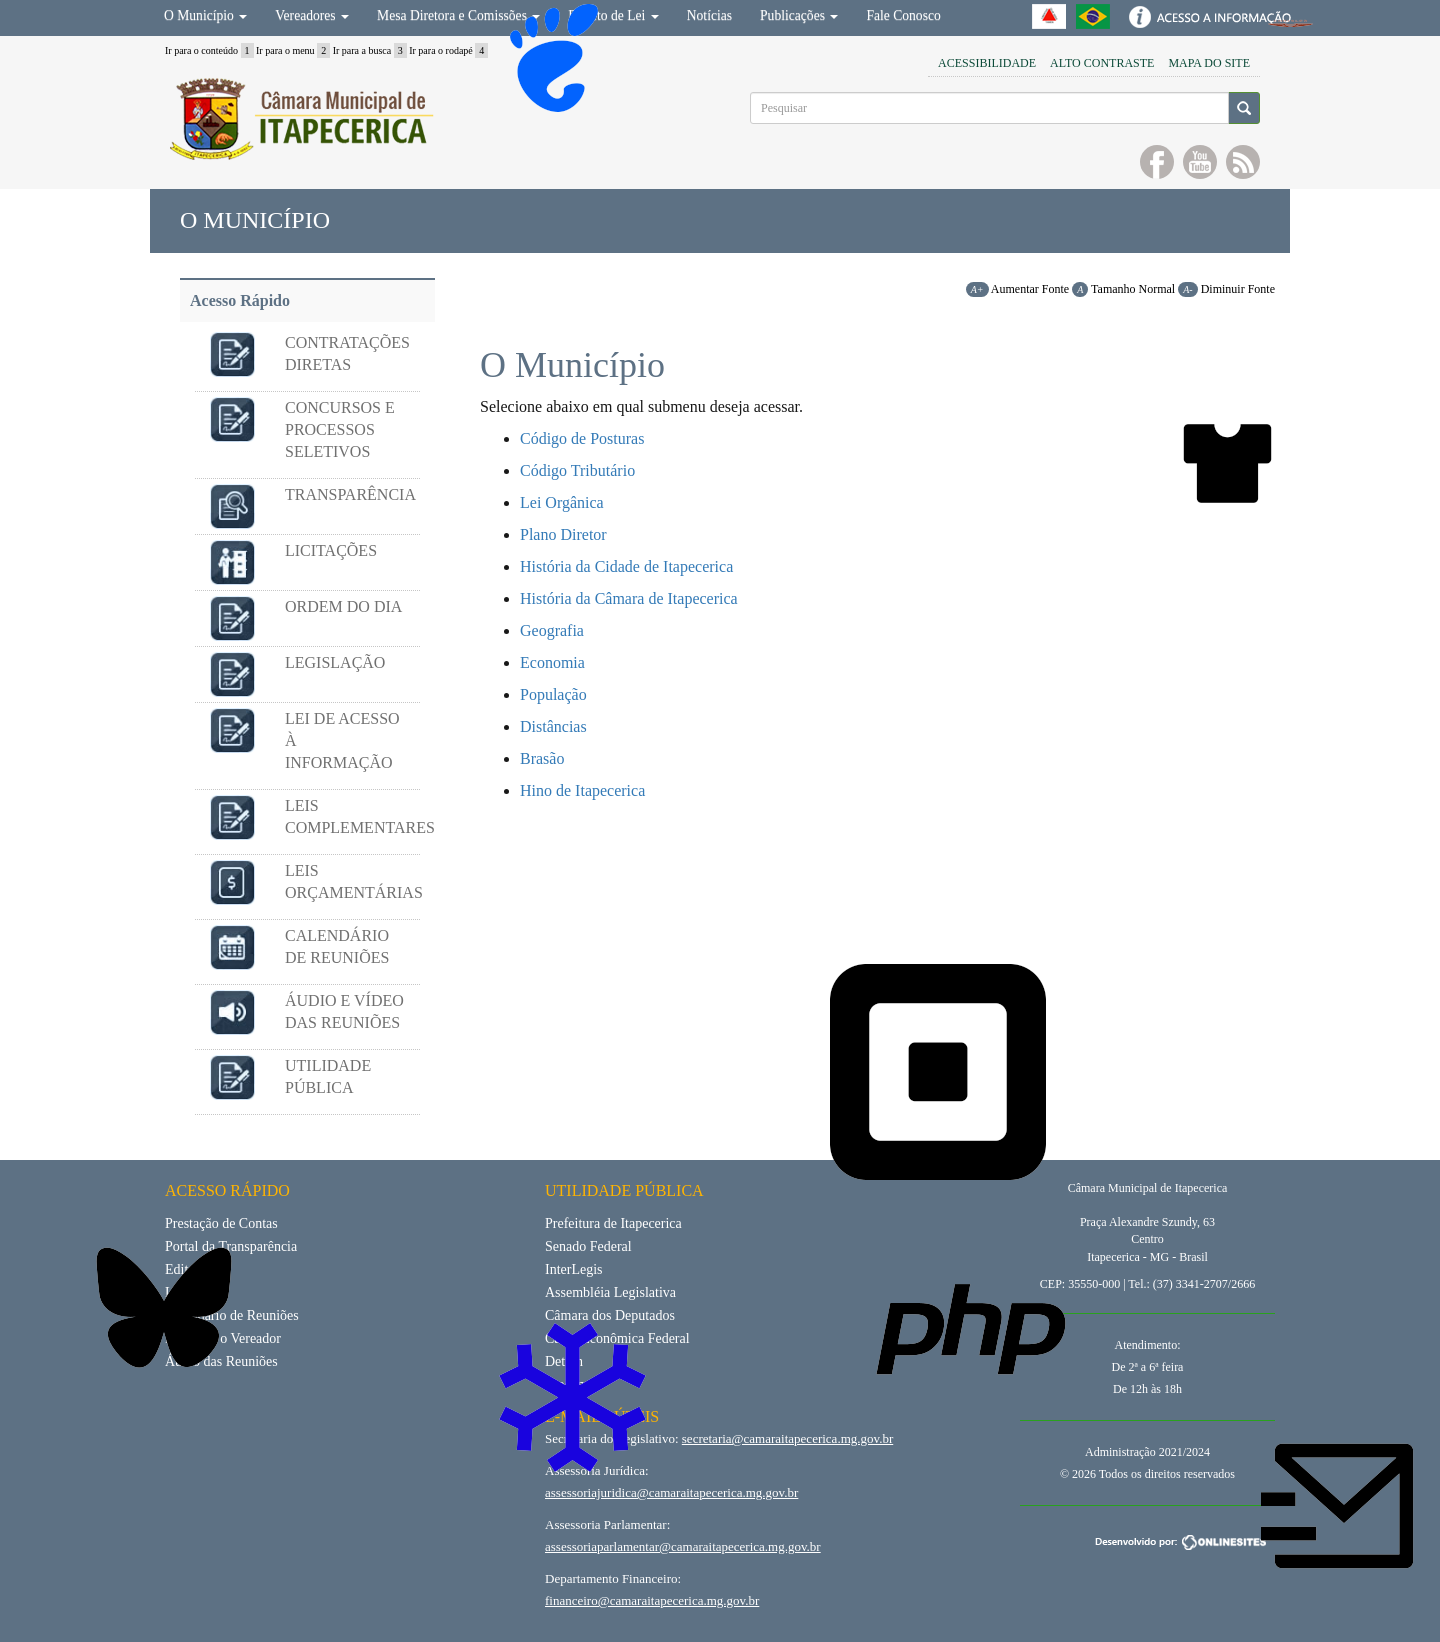  What do you see at coordinates (1344, 1506) in the screenshot?
I see `send an email or message` at bounding box center [1344, 1506].